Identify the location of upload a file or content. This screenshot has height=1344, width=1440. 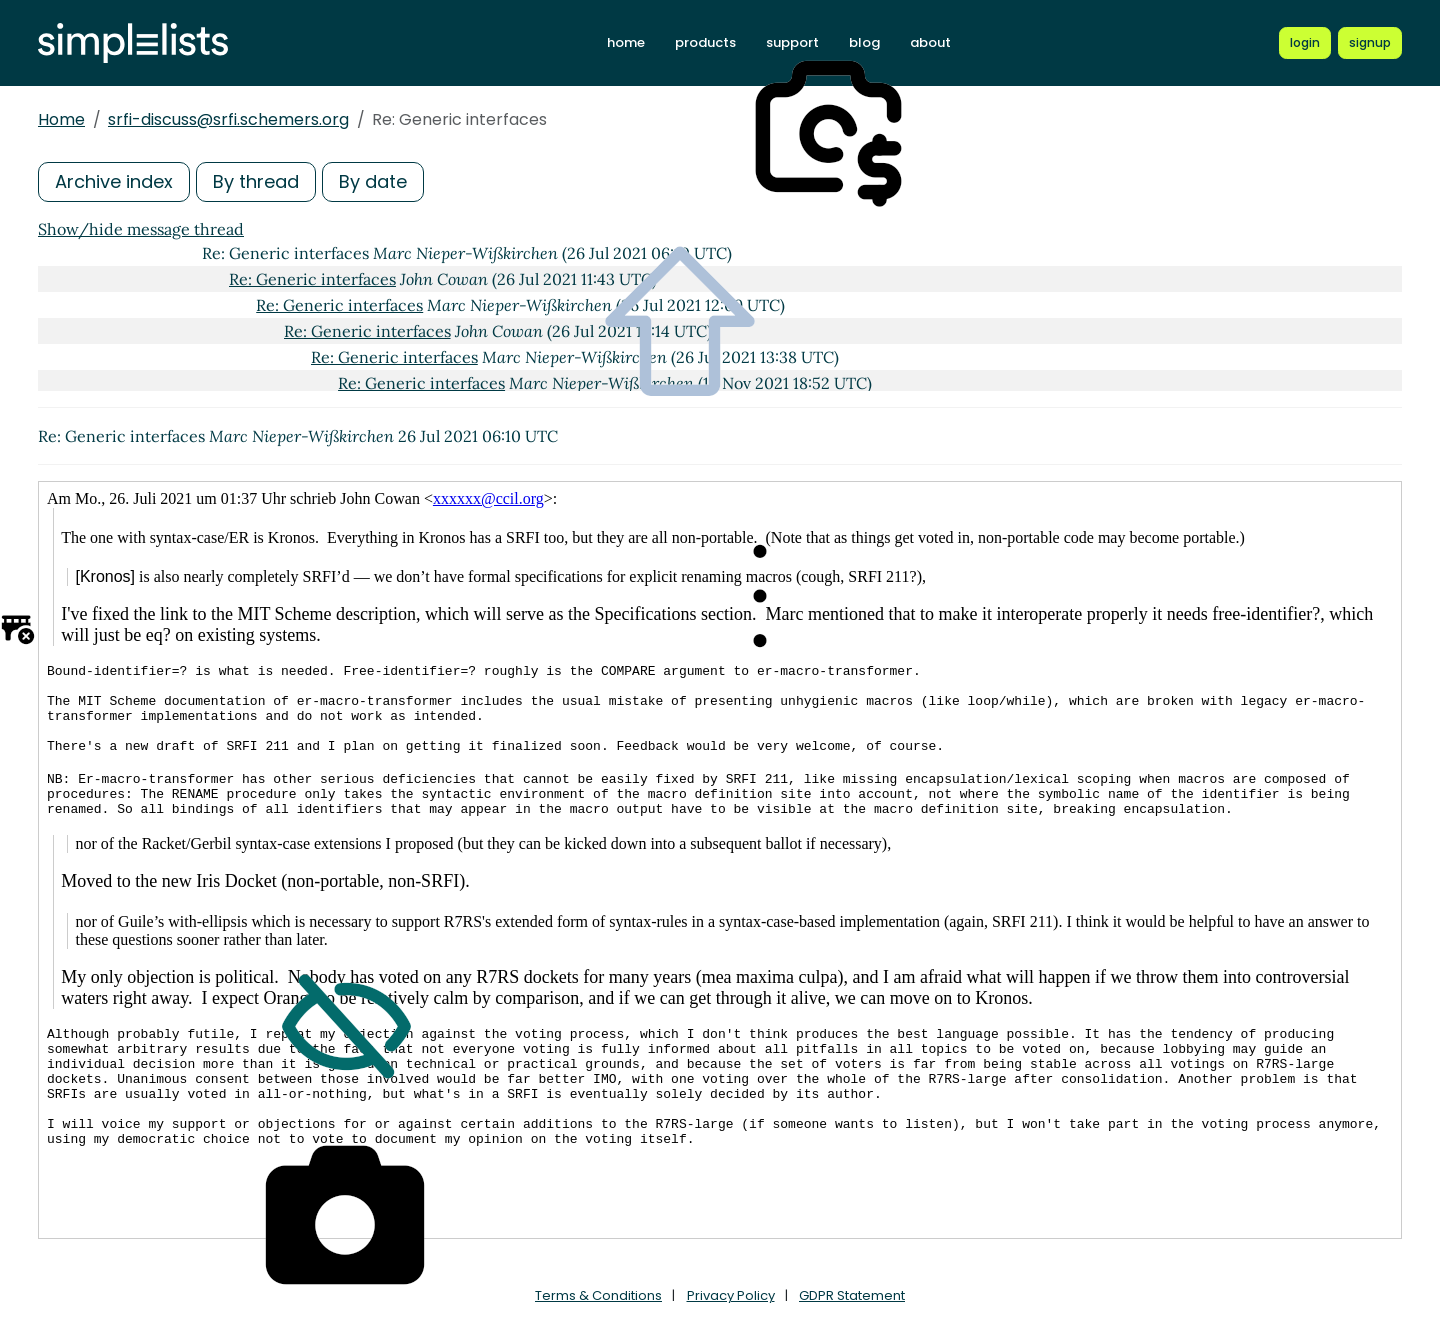
(680, 327).